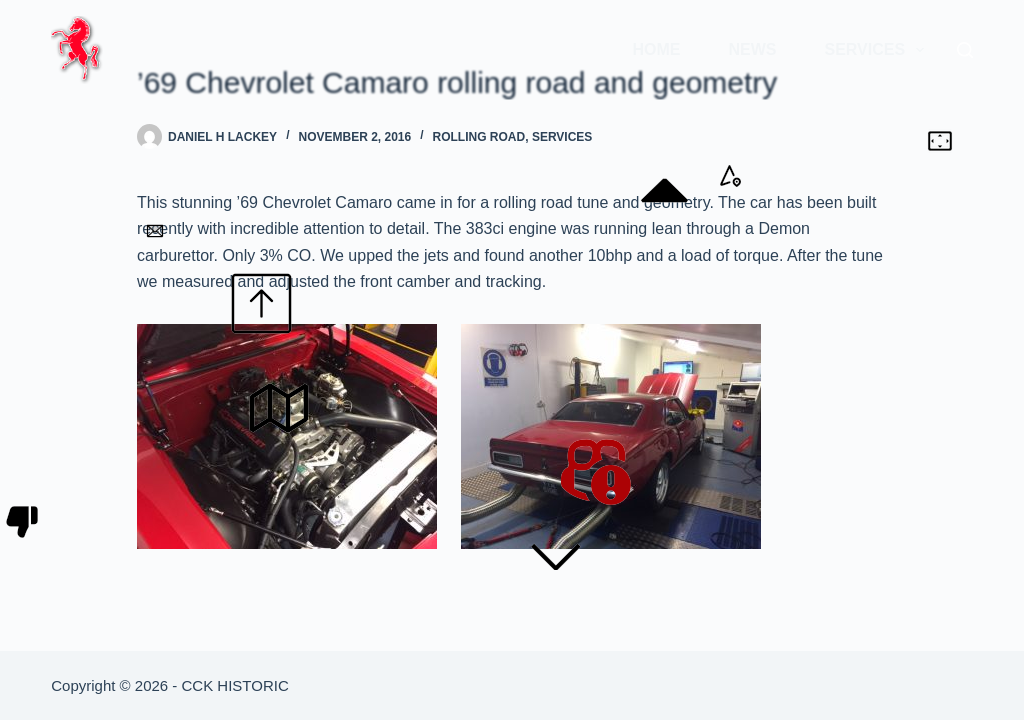 The image size is (1024, 720). I want to click on view map or location, so click(279, 408).